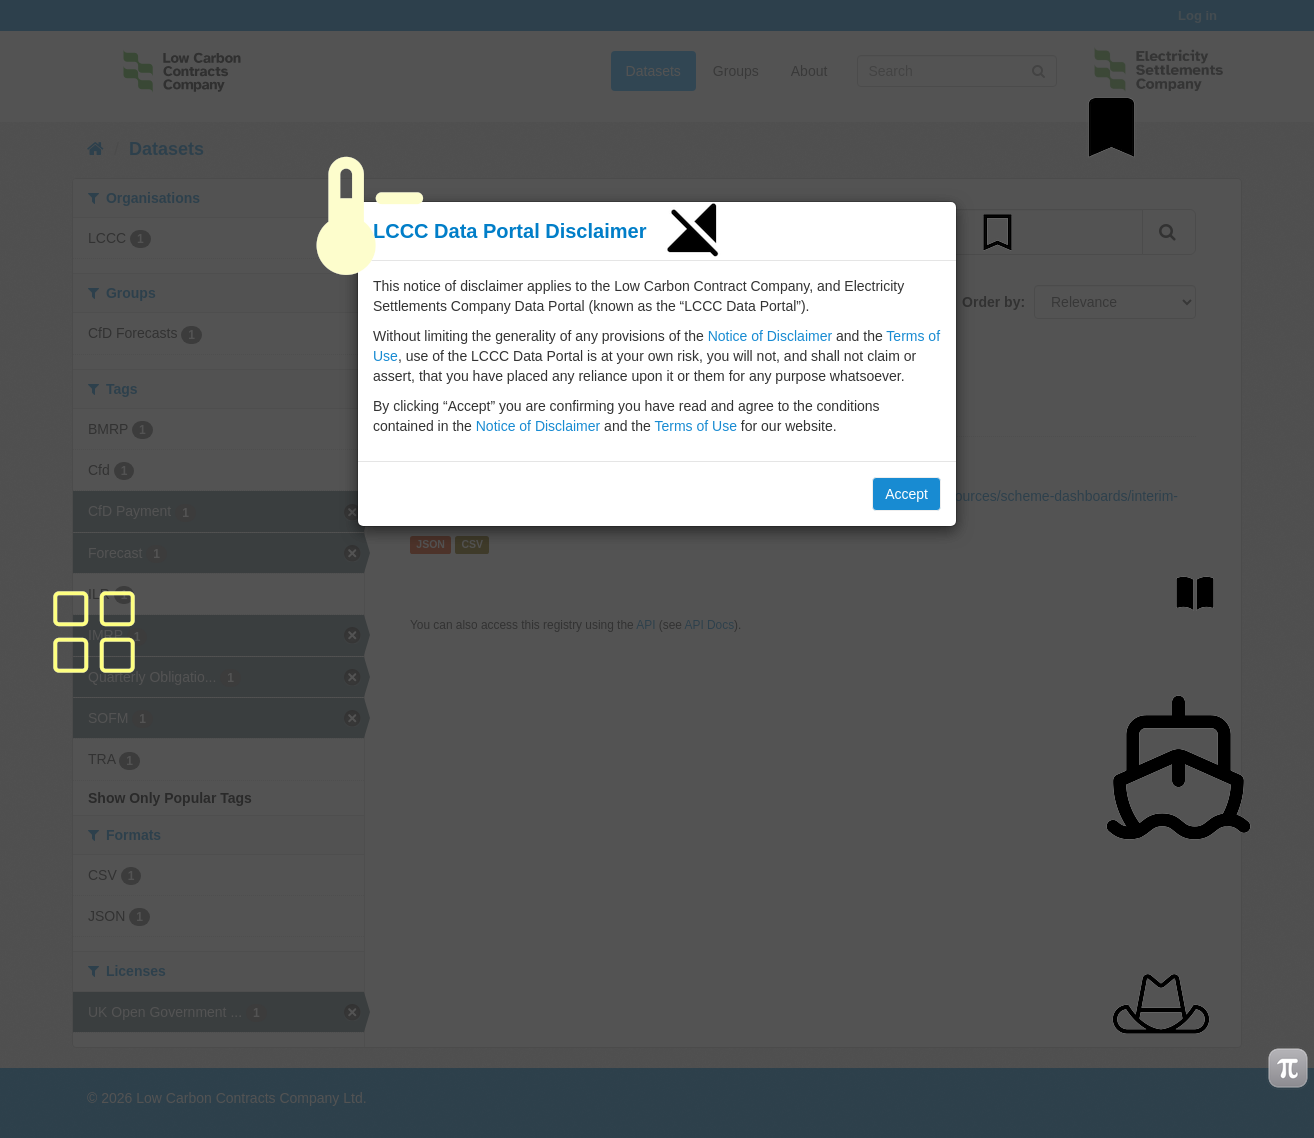 The image size is (1314, 1138). Describe the element at coordinates (1288, 1068) in the screenshot. I see `open mathematics or calculator application` at that location.